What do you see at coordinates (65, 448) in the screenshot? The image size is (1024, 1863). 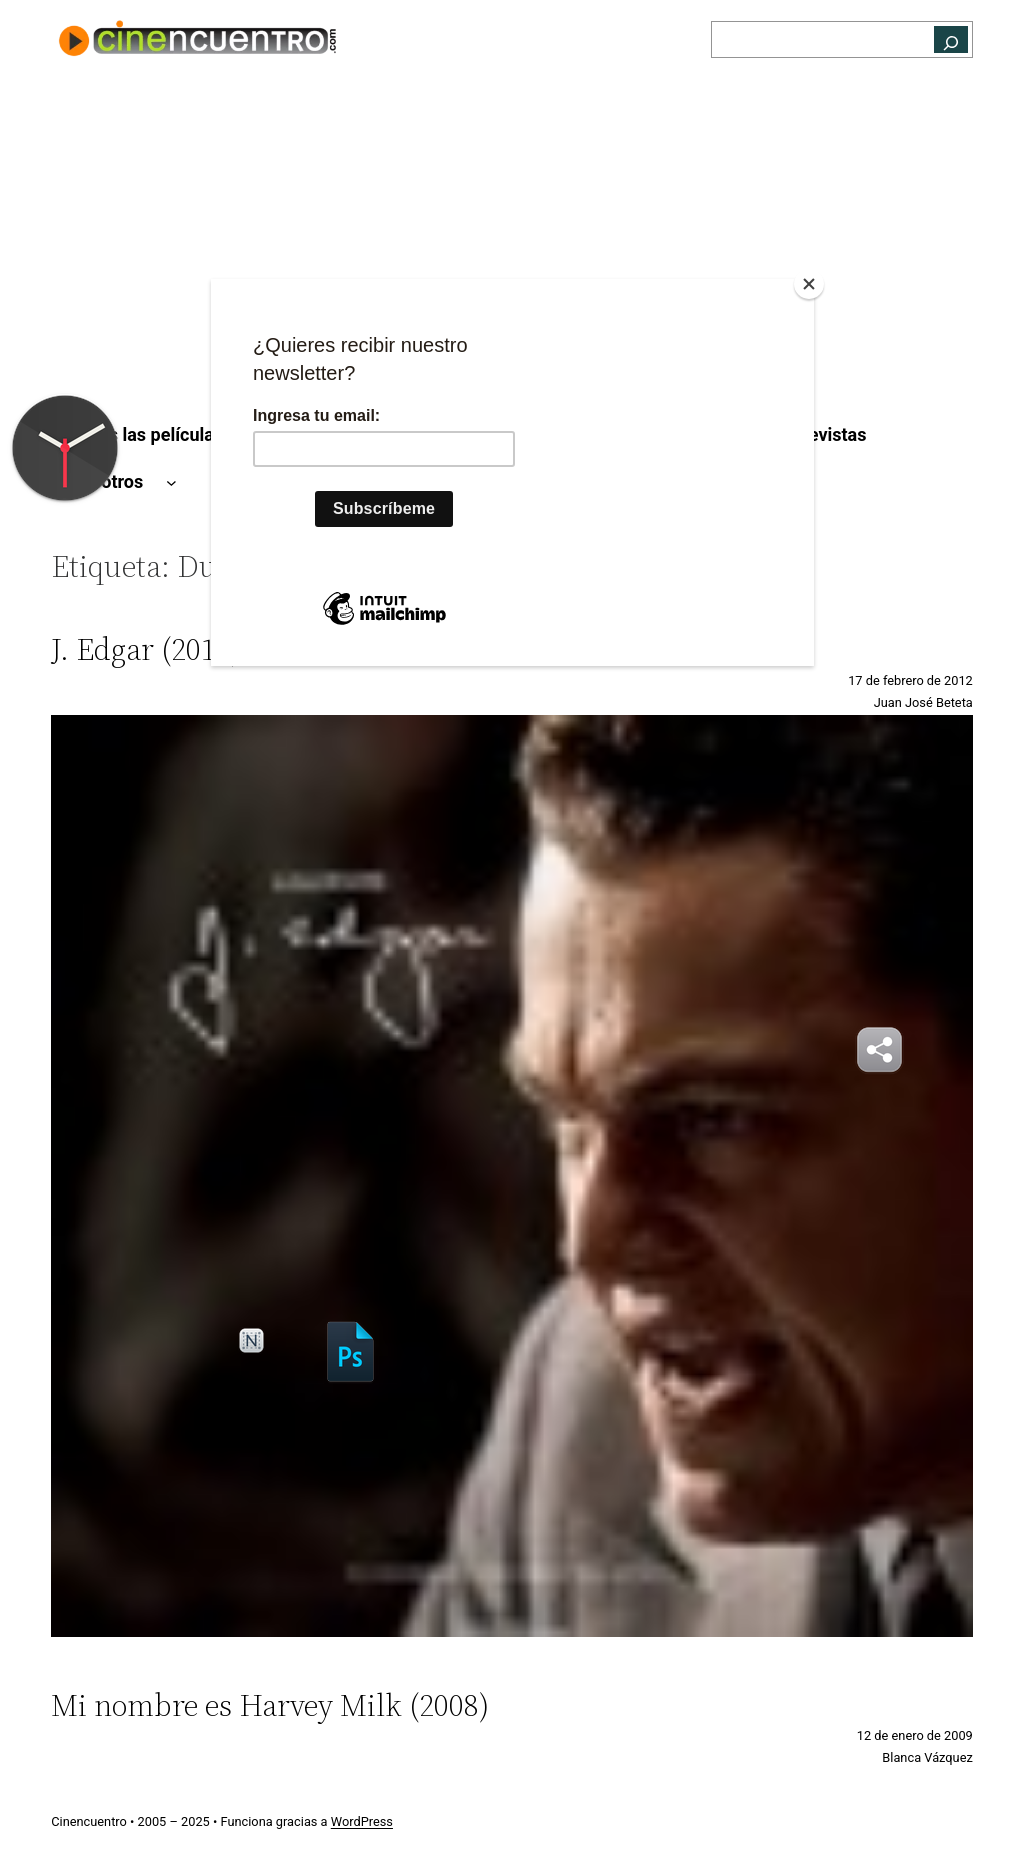 I see `indicates a time-sensitive or urgent notification` at bounding box center [65, 448].